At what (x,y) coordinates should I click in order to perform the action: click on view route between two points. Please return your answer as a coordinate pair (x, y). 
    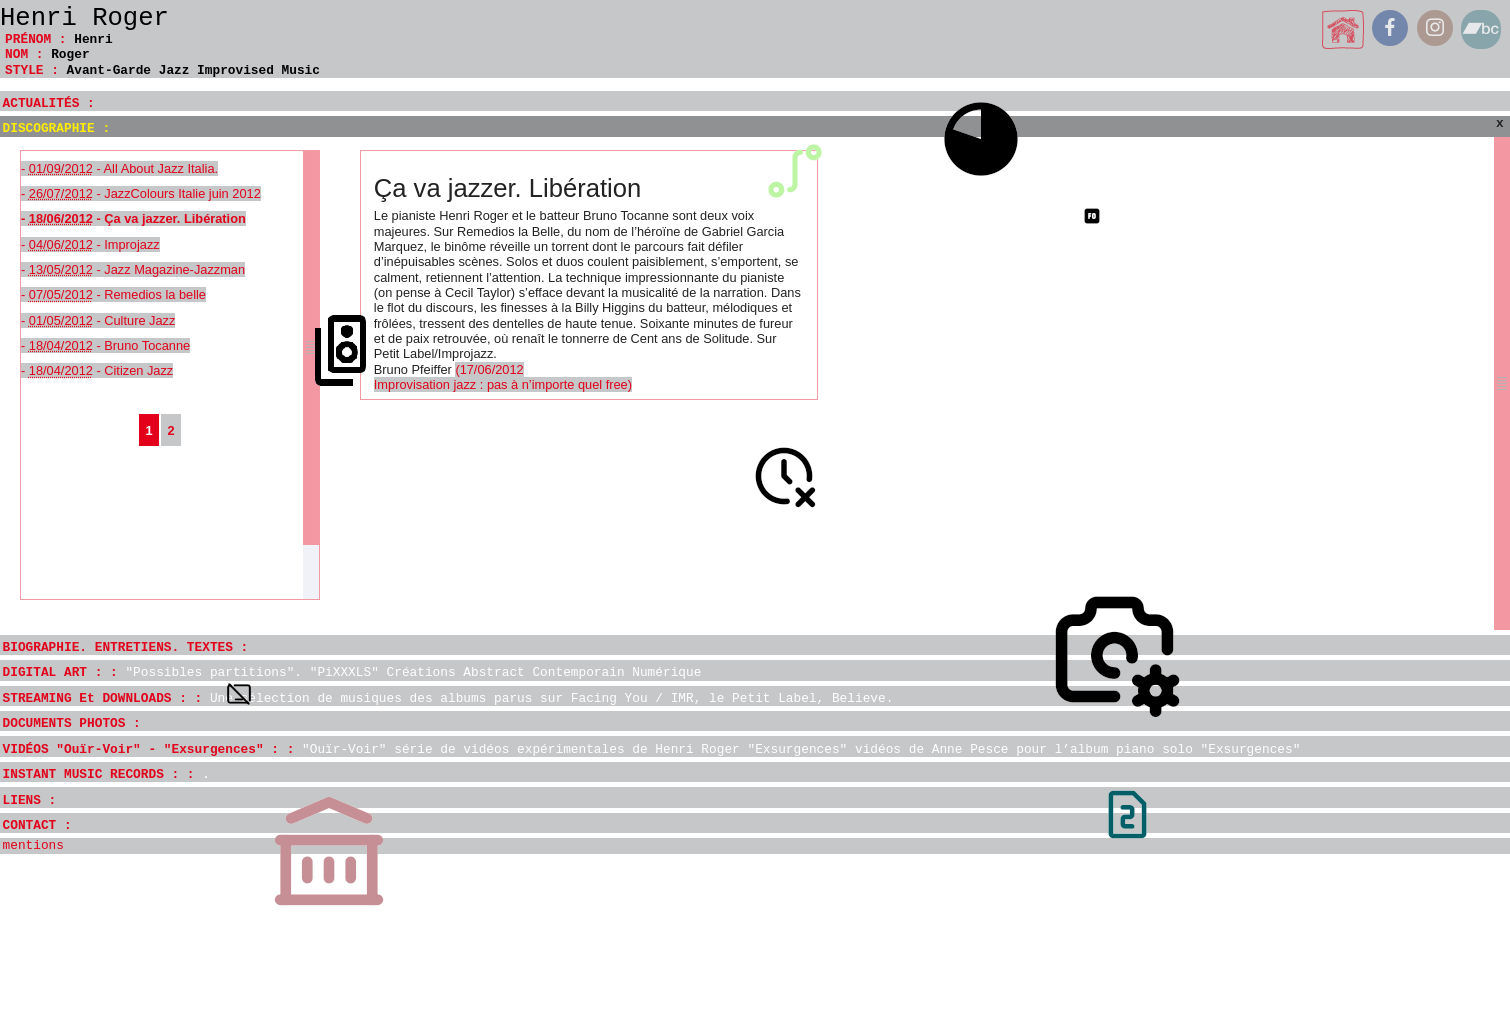
    Looking at the image, I should click on (795, 171).